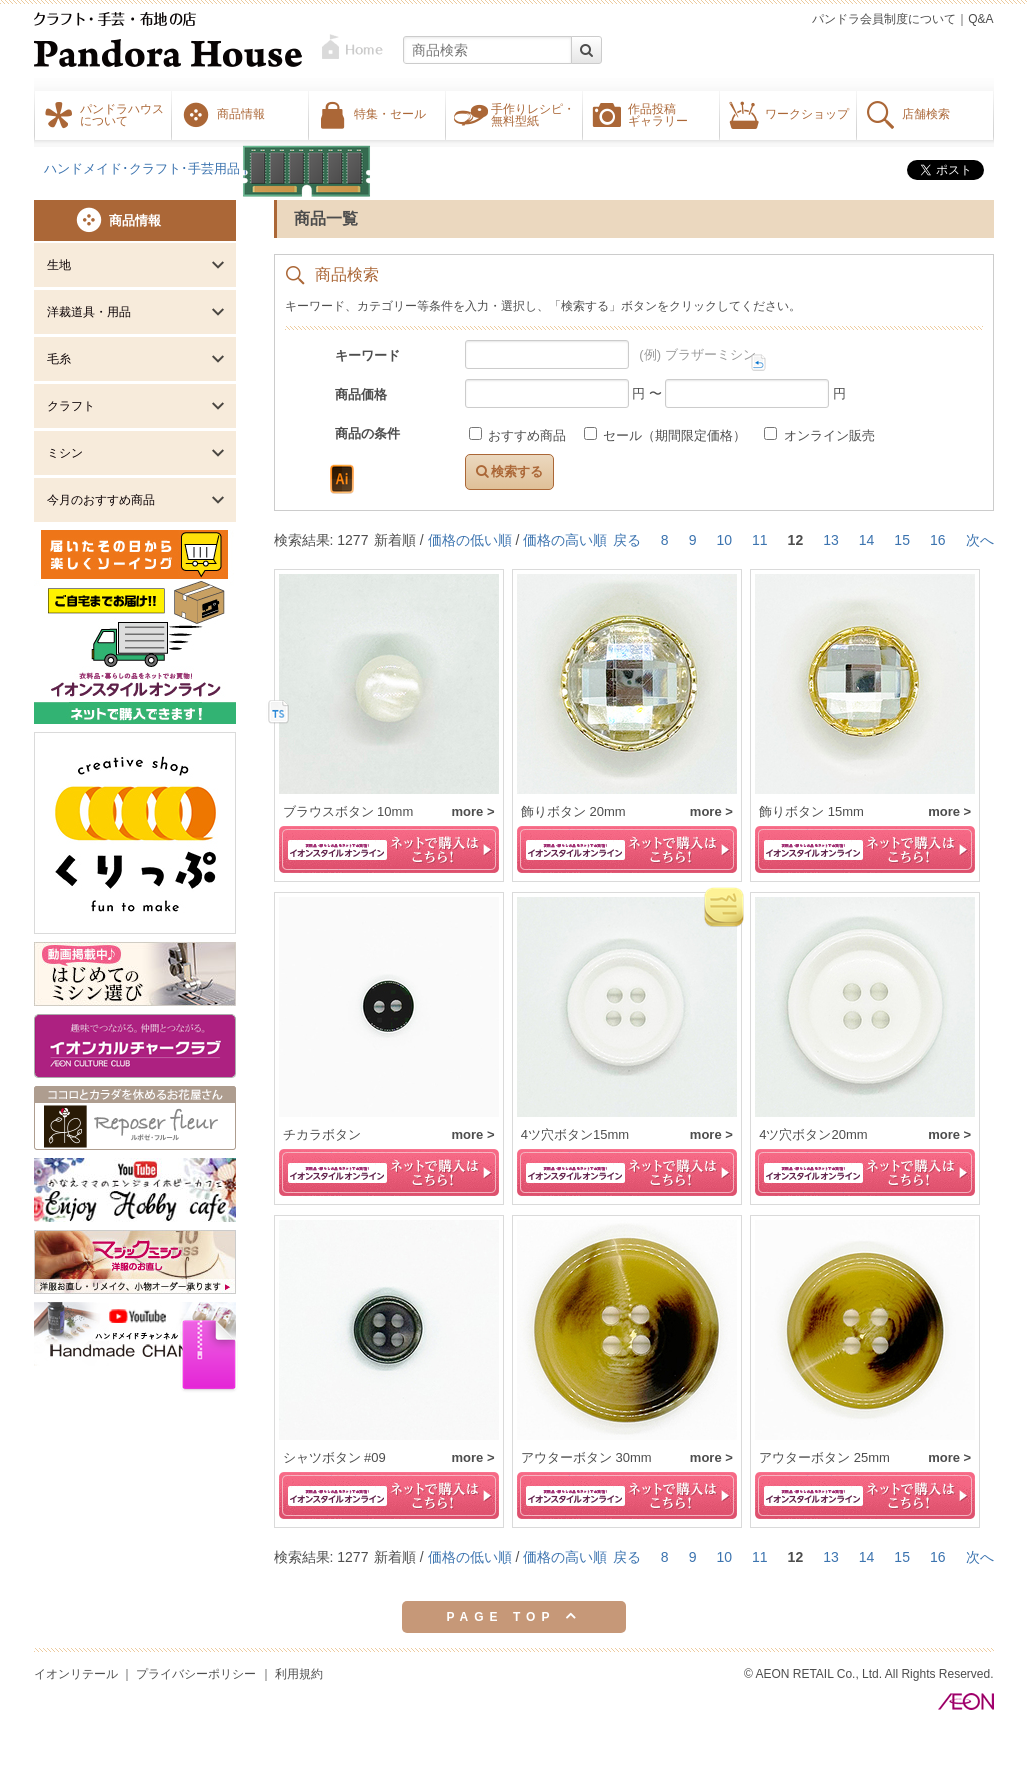  Describe the element at coordinates (342, 479) in the screenshot. I see `open an Adobe Illustrator file` at that location.